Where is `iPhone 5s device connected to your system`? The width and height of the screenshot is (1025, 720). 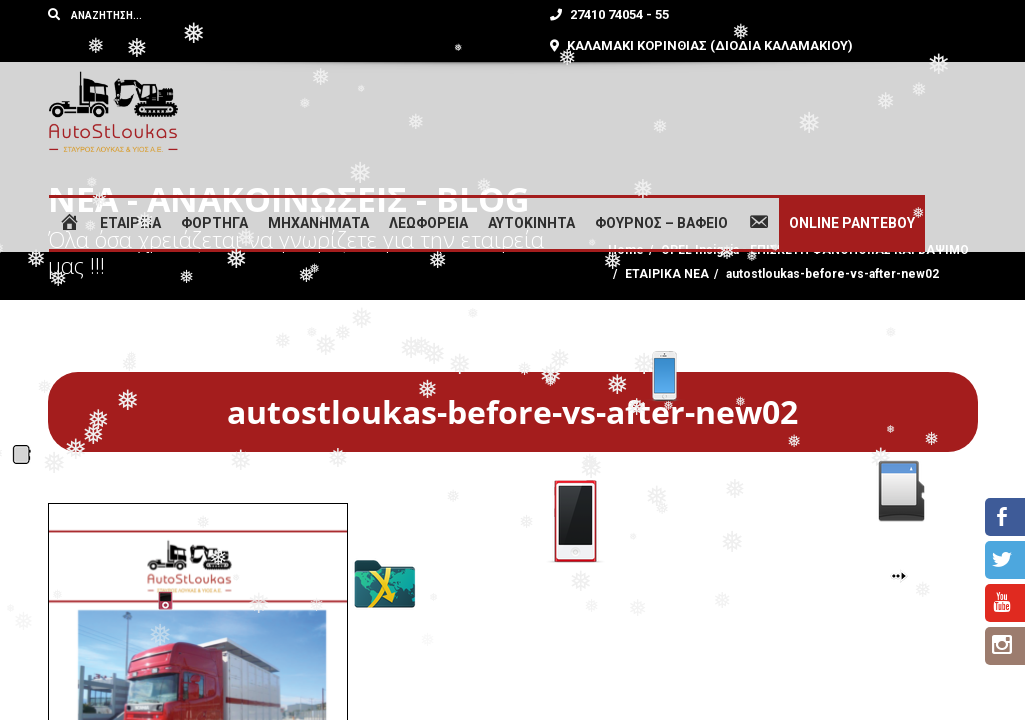 iPhone 5s device connected to your system is located at coordinates (664, 376).